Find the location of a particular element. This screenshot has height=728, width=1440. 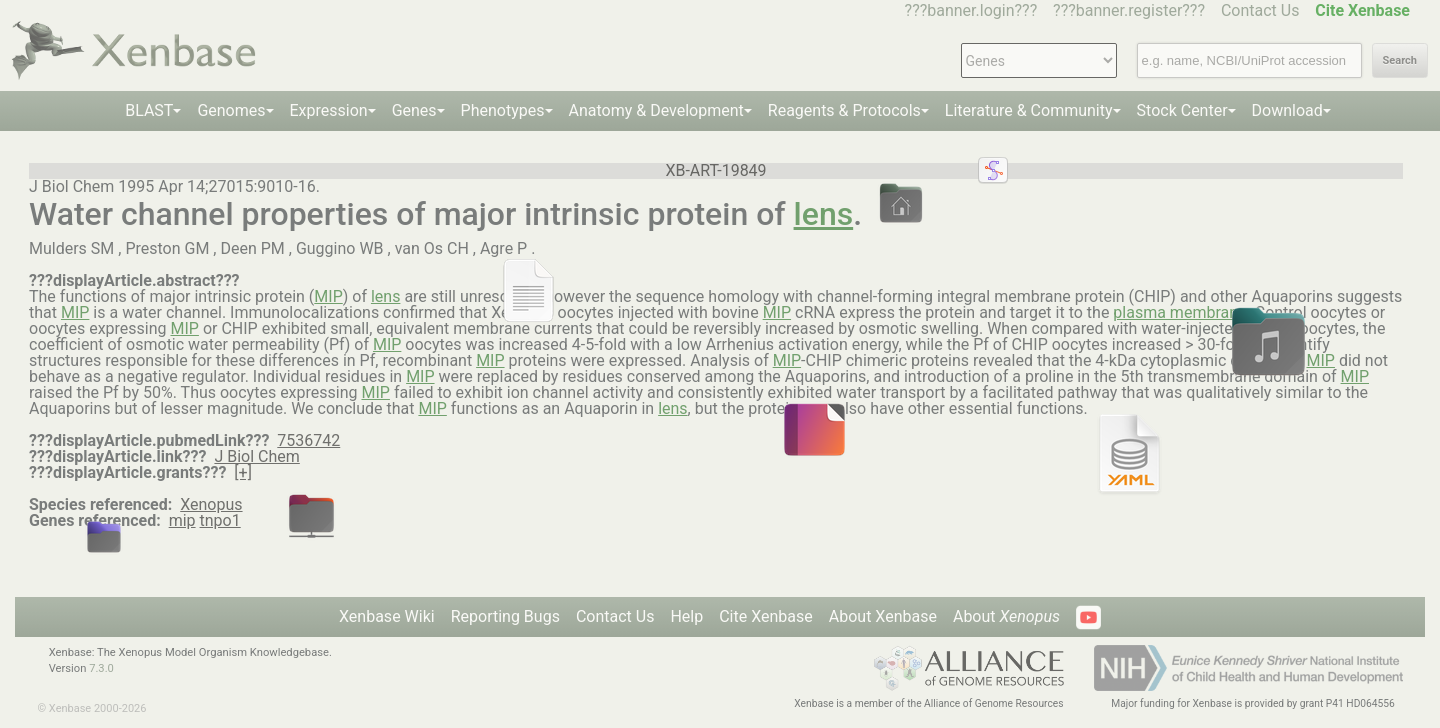

access your home folder is located at coordinates (901, 203).